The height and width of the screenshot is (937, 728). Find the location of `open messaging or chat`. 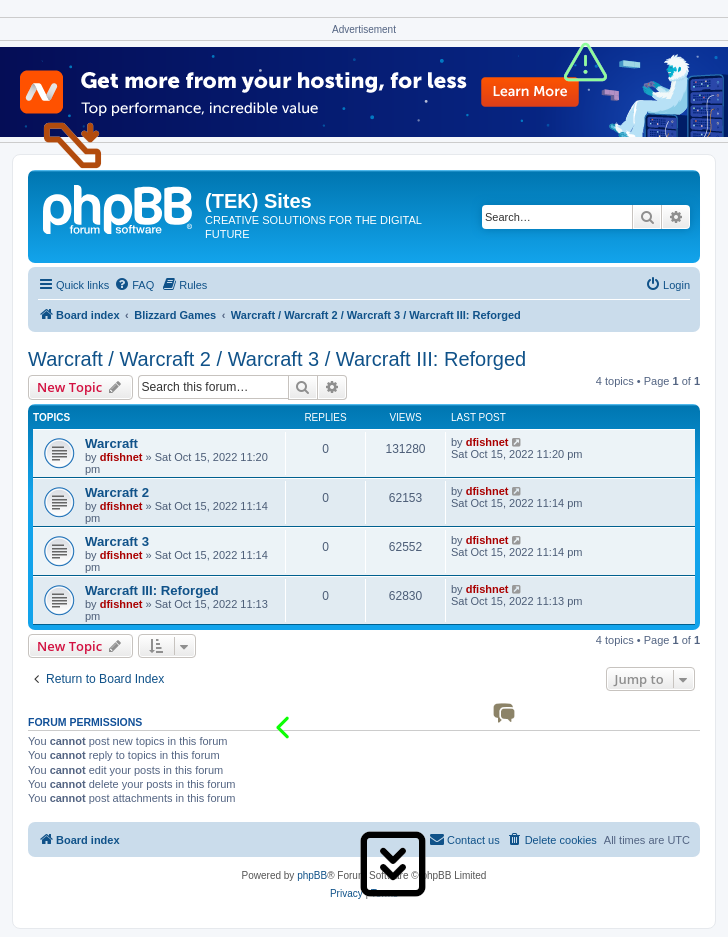

open messaging or chat is located at coordinates (504, 713).